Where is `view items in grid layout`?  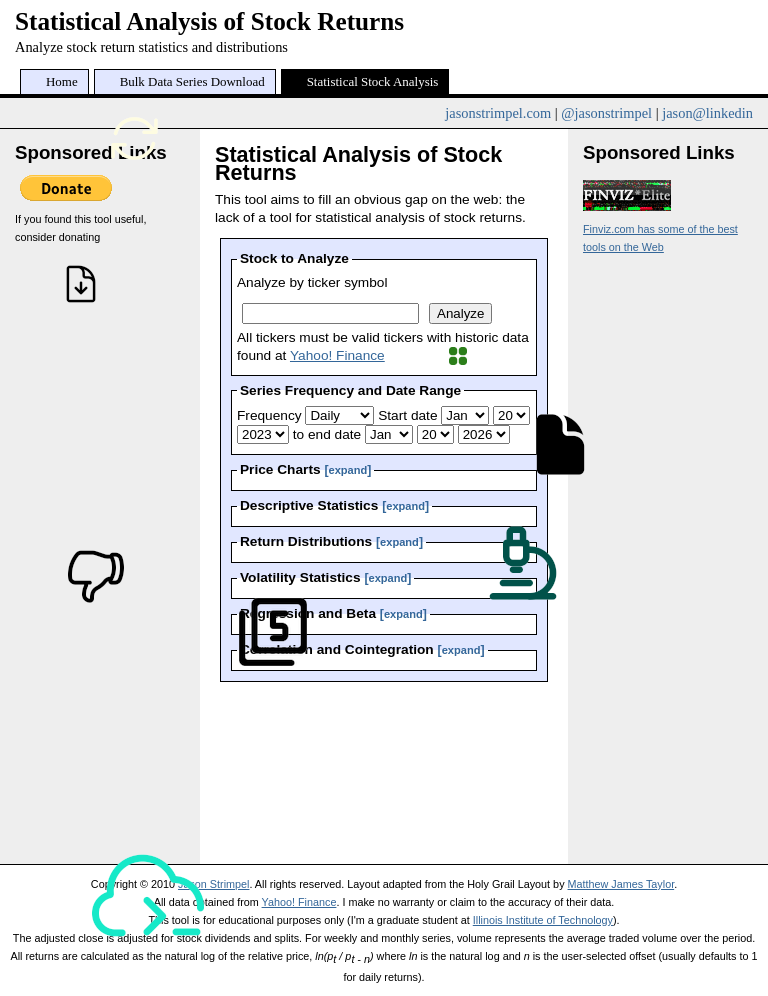
view items in grid layout is located at coordinates (458, 356).